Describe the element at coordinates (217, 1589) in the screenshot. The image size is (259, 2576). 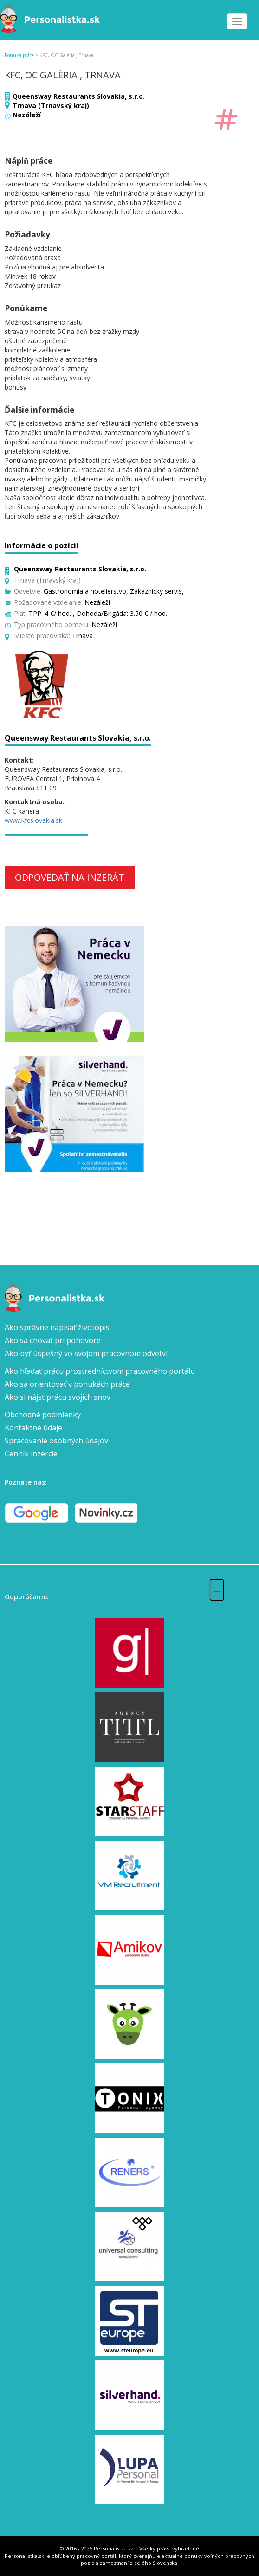
I see `battery at medium charge level` at that location.